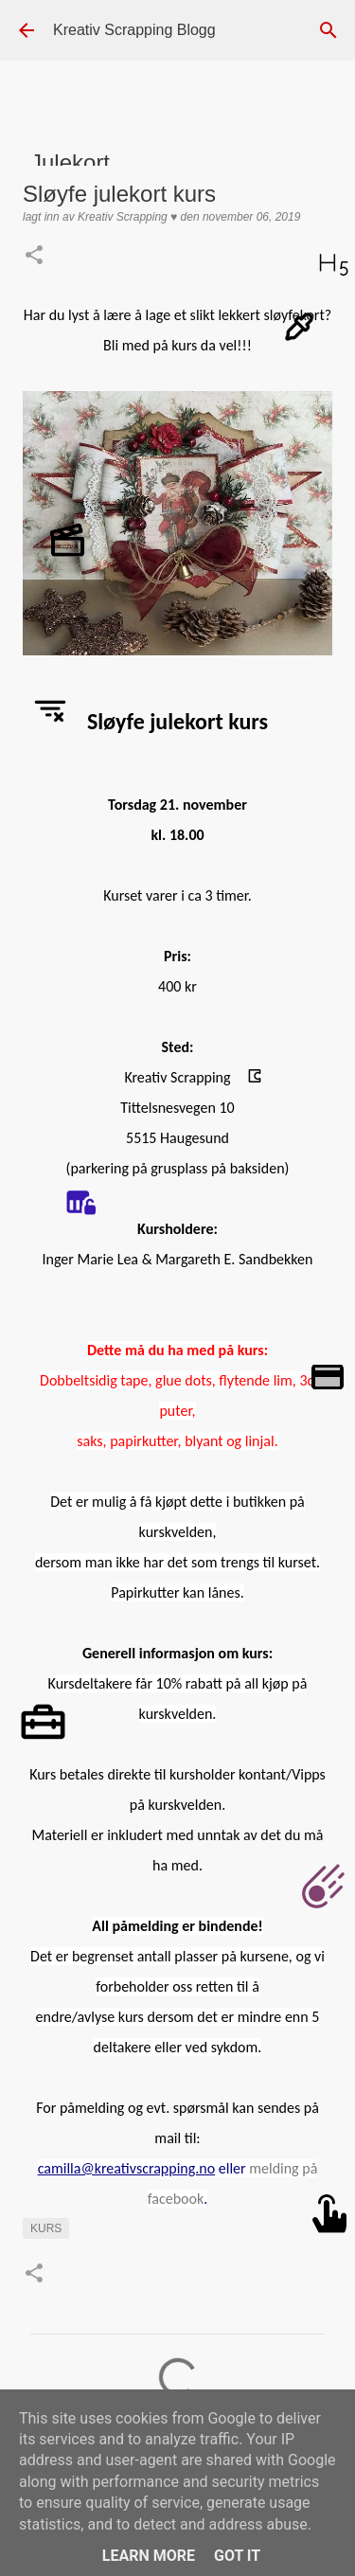 This screenshot has width=355, height=2576. I want to click on format text as heading level 5, so click(332, 264).